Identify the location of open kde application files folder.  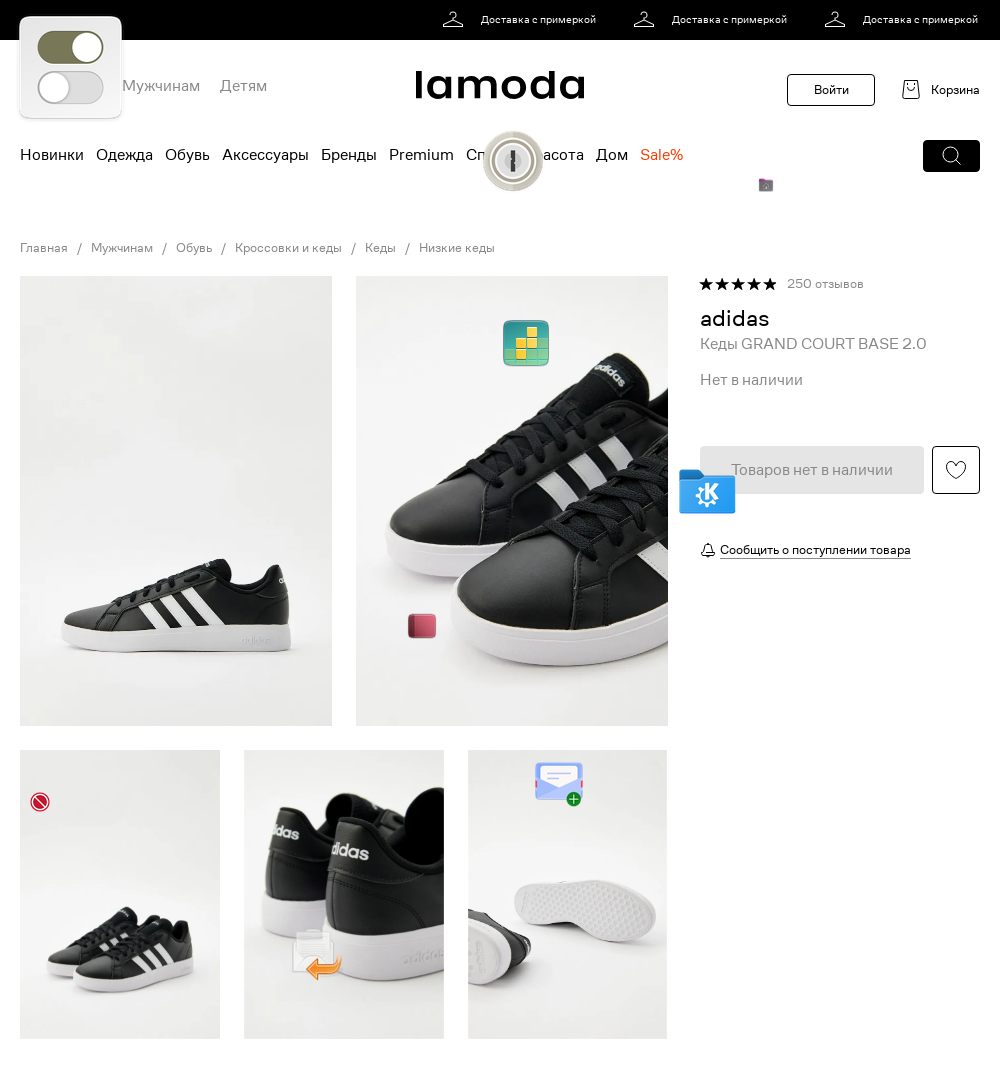
(707, 493).